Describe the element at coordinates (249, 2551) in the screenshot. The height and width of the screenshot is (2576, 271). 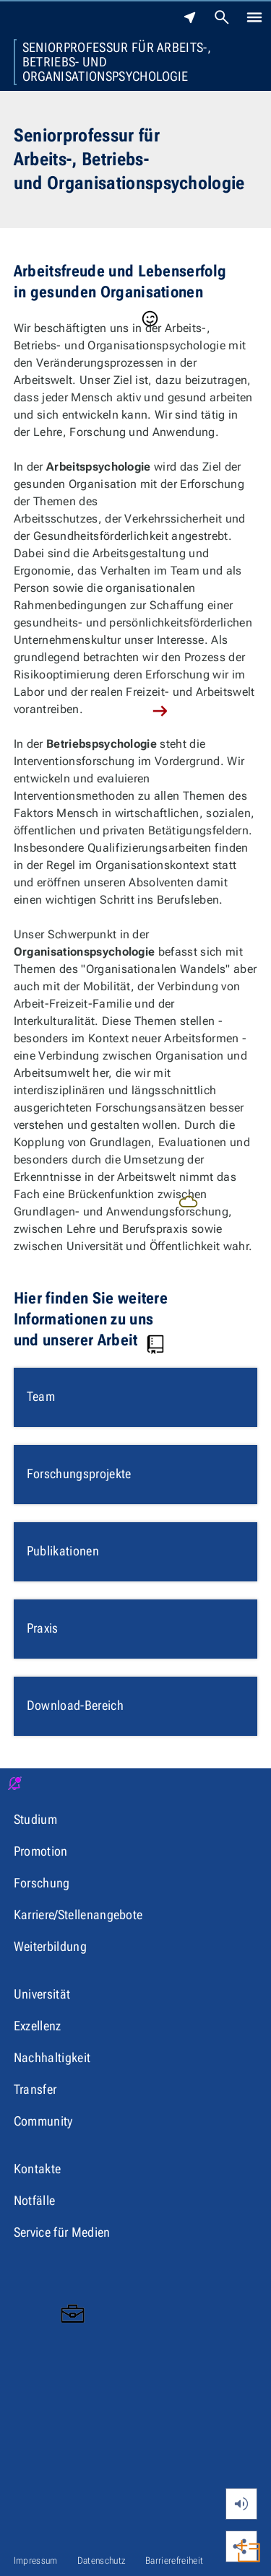
I see `open a new empty window` at that location.